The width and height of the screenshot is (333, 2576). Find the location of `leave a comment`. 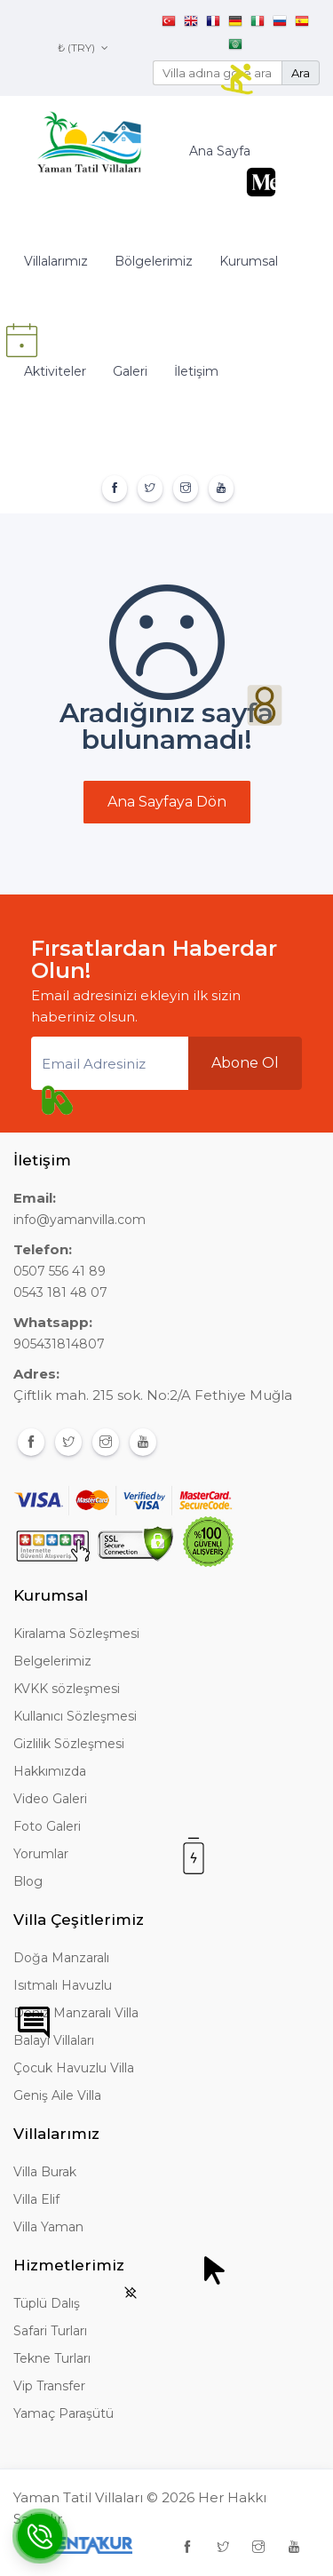

leave a comment is located at coordinates (34, 2023).